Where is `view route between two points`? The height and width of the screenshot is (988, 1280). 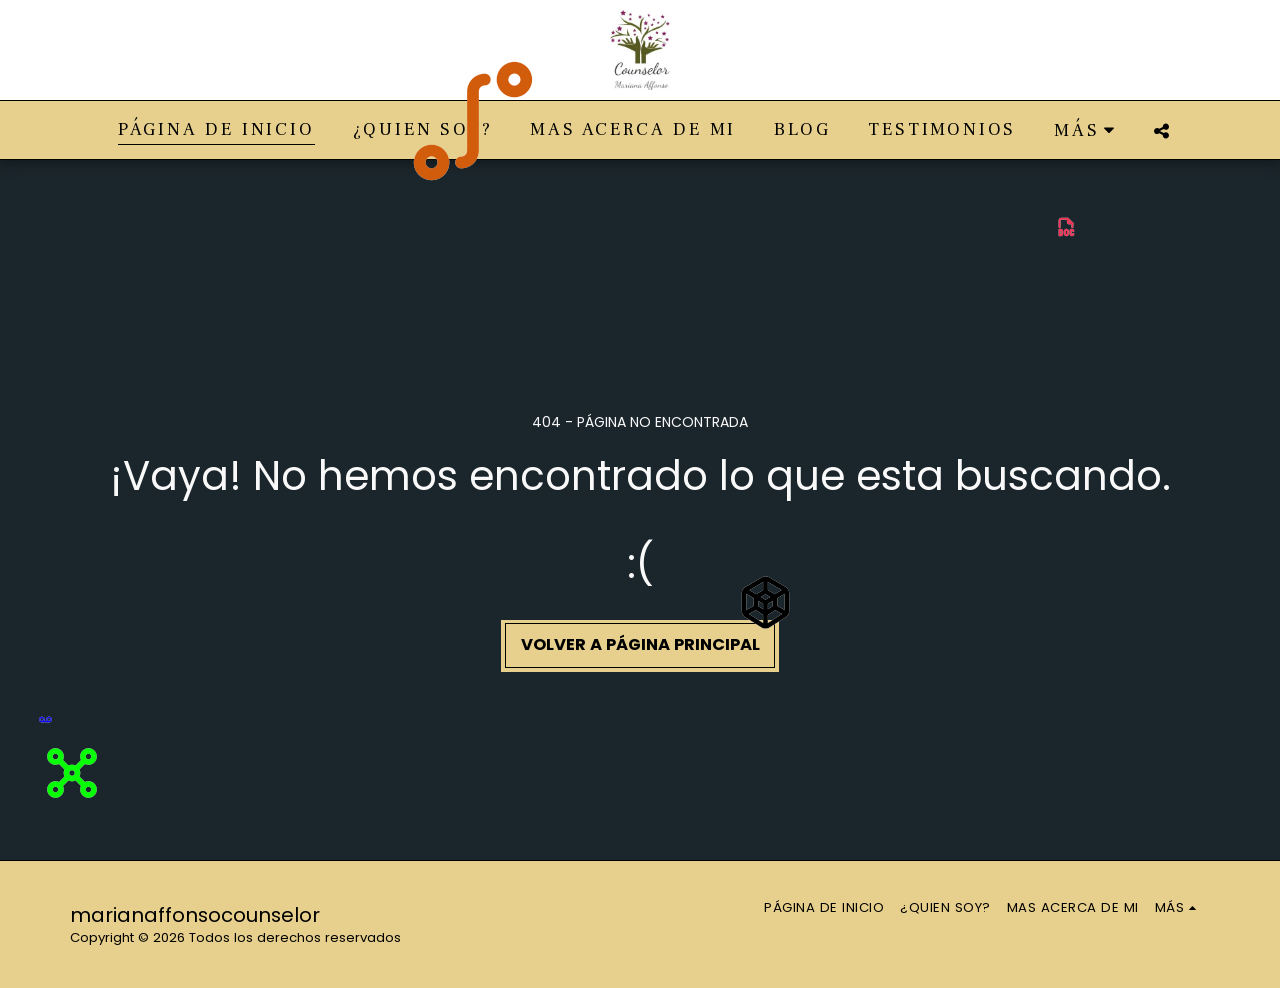
view route between two points is located at coordinates (473, 121).